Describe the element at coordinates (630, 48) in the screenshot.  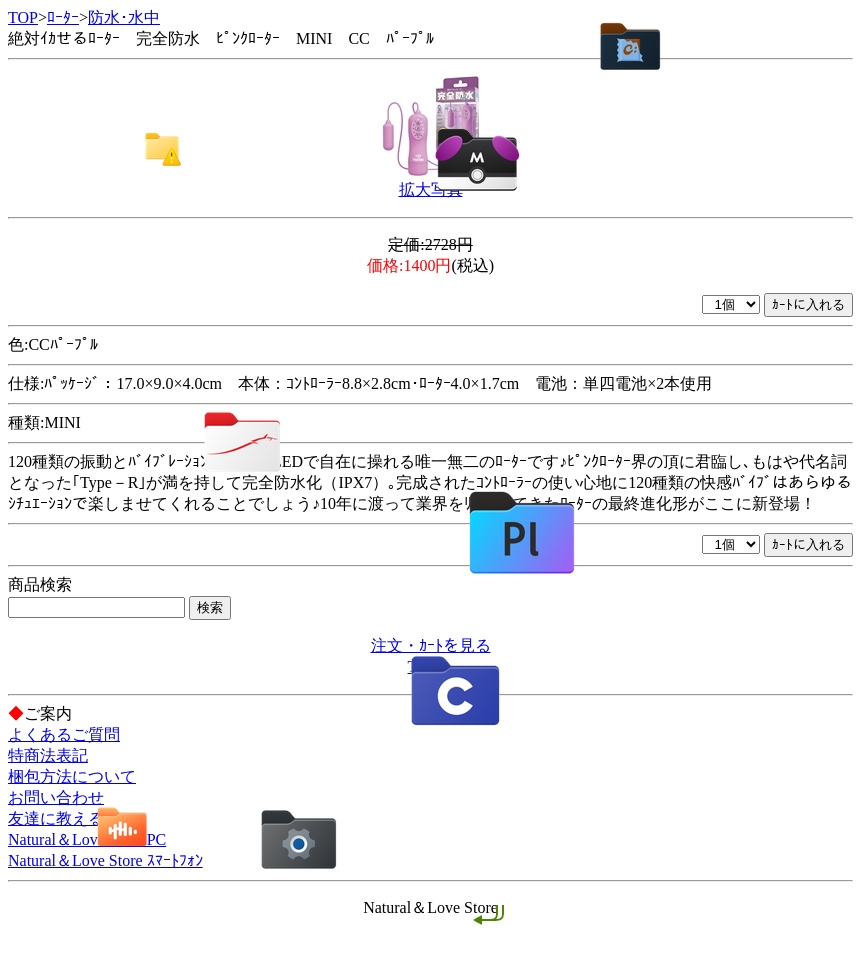
I see `folder containing chocolatey package manager files` at that location.